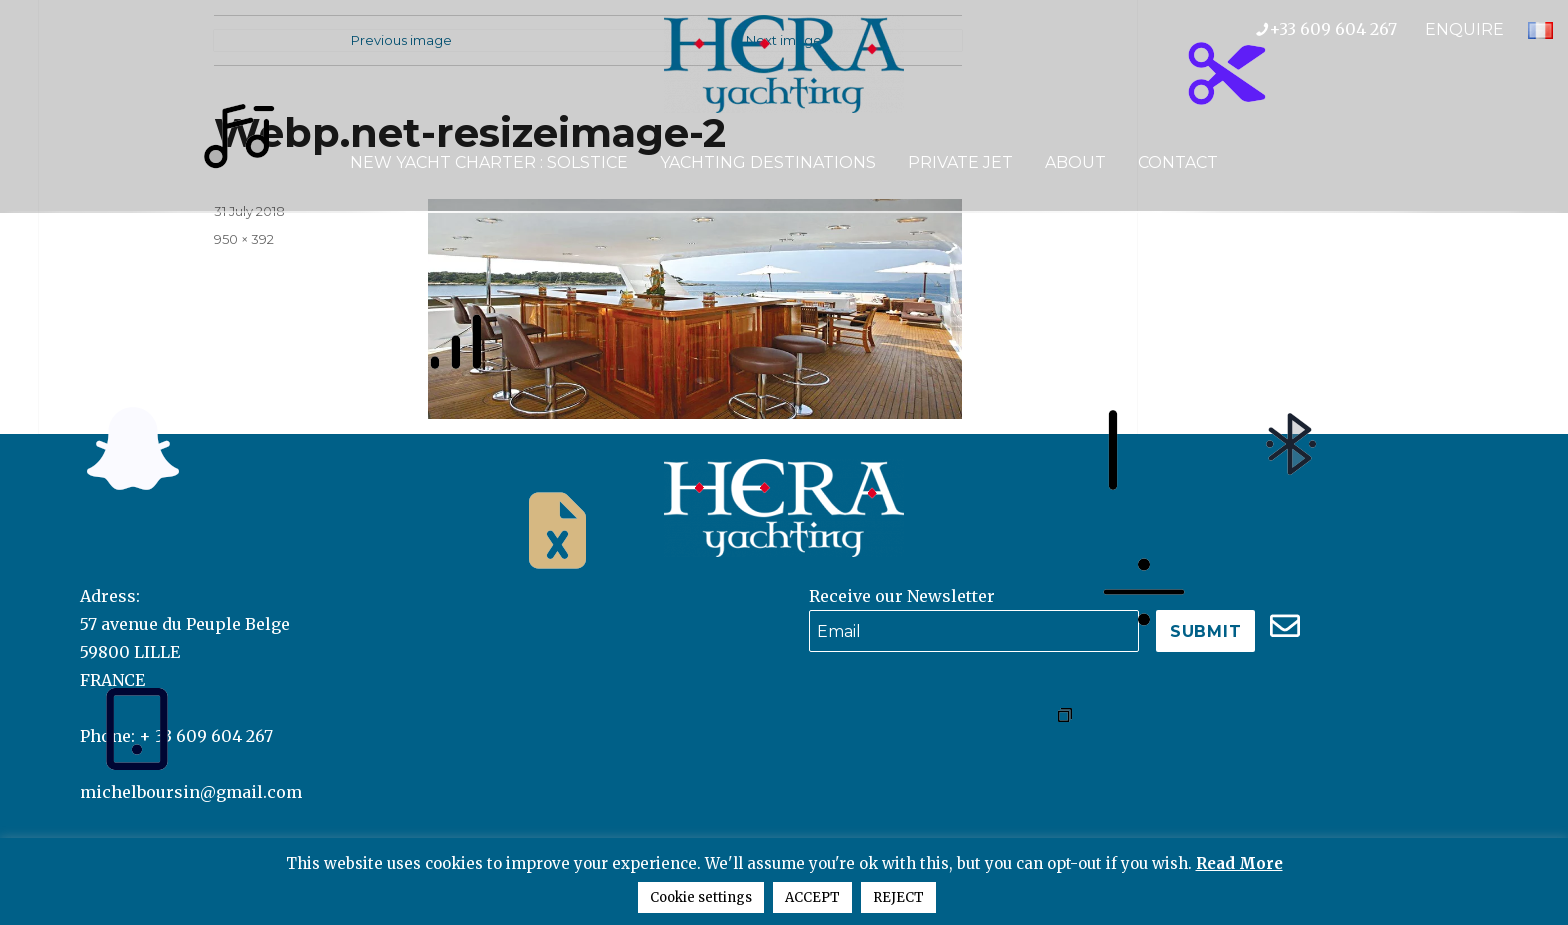 This screenshot has height=925, width=1568. I want to click on perform division calculation, so click(1144, 592).